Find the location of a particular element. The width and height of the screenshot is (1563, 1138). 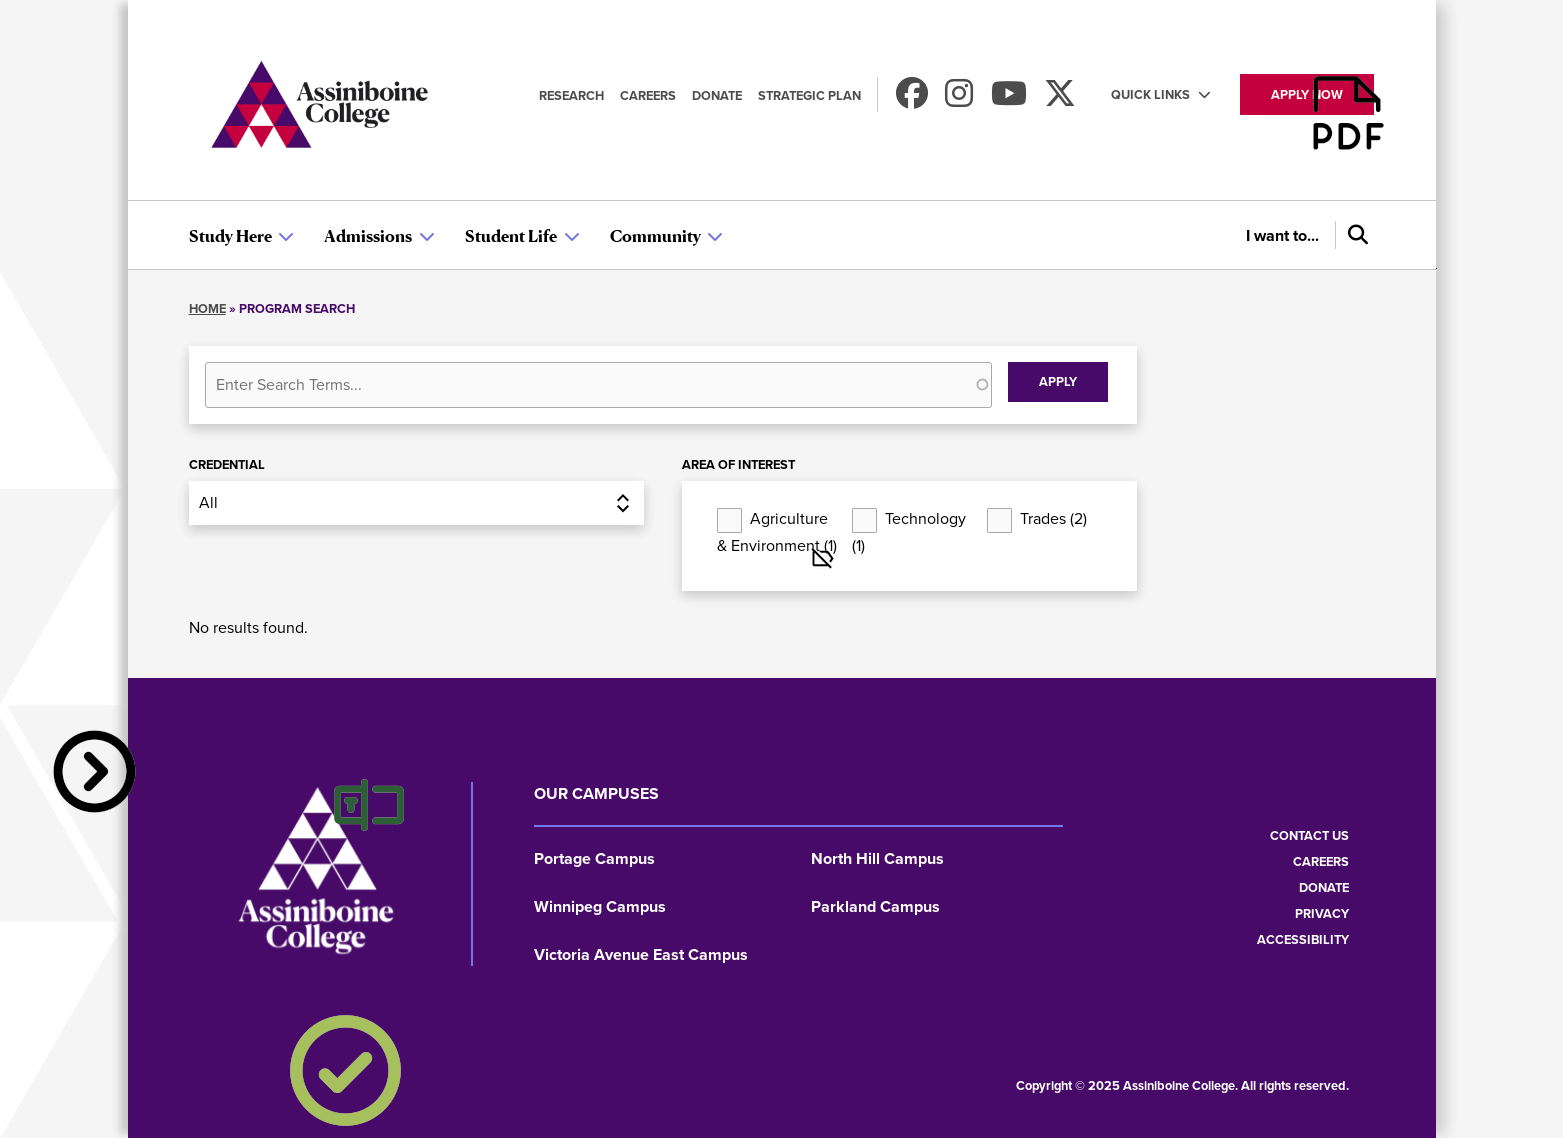

remove a label or tag from an item is located at coordinates (822, 558).